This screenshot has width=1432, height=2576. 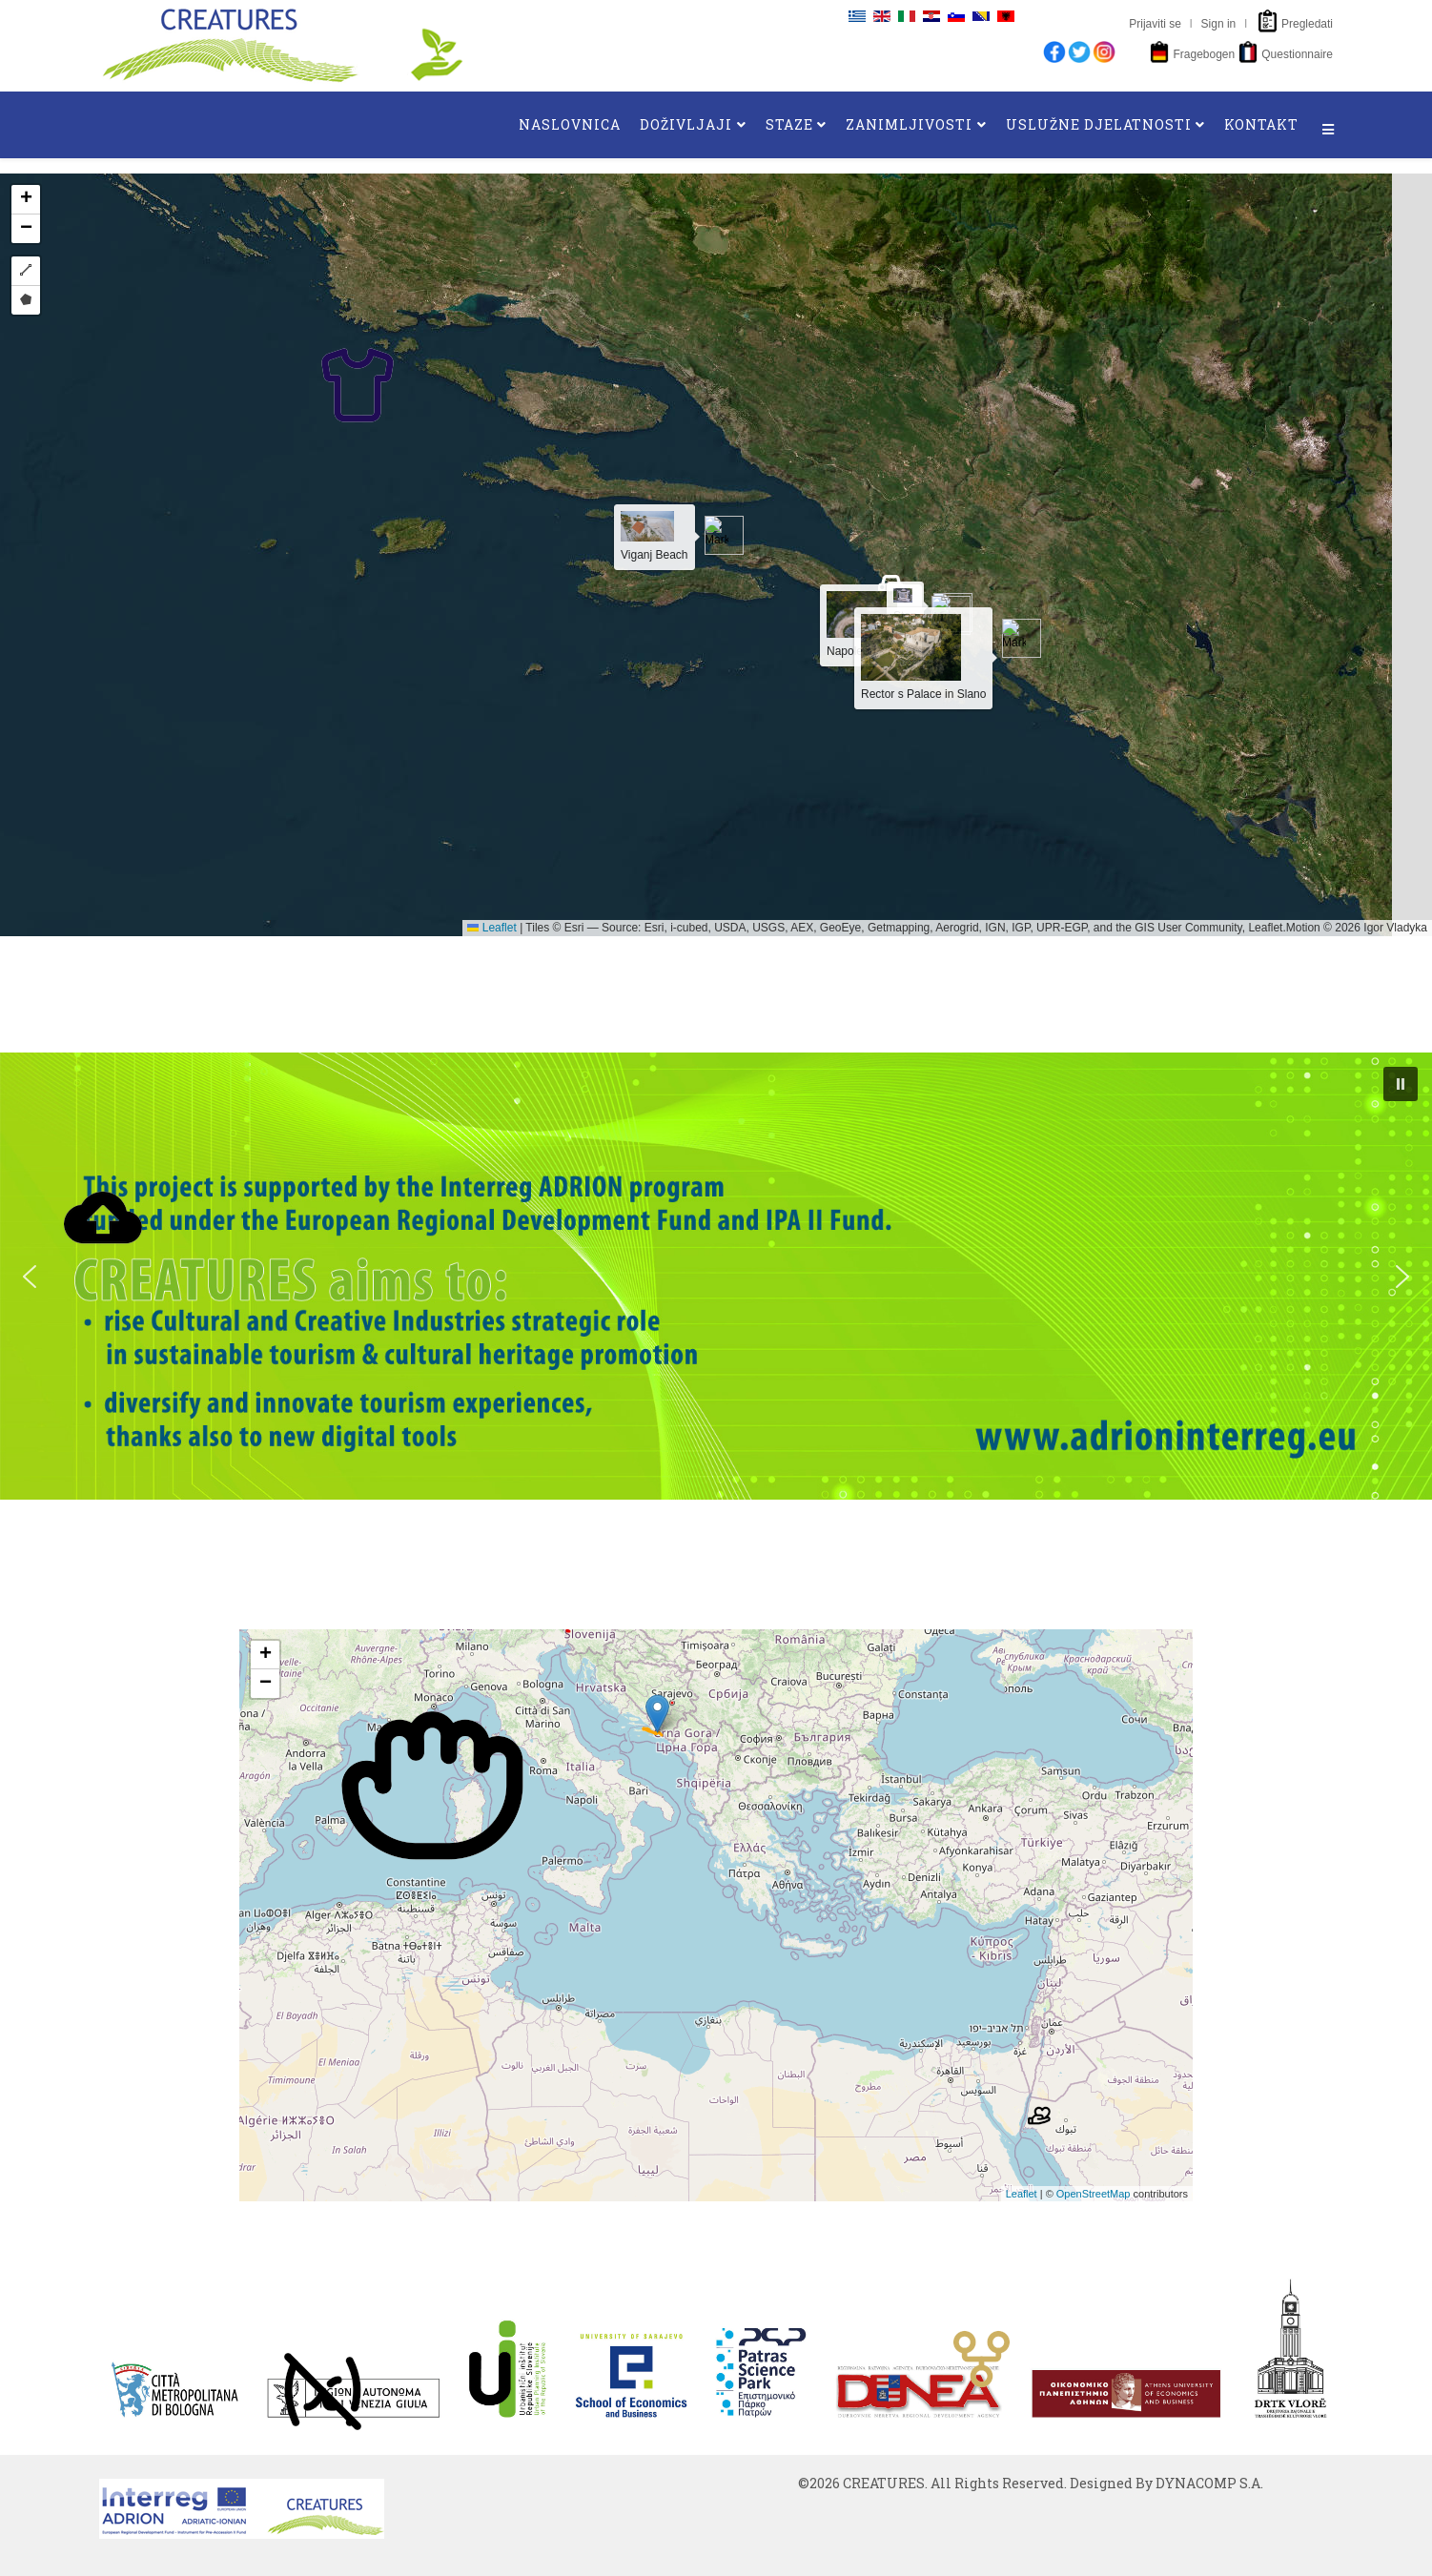 I want to click on fork a repository, so click(x=981, y=2359).